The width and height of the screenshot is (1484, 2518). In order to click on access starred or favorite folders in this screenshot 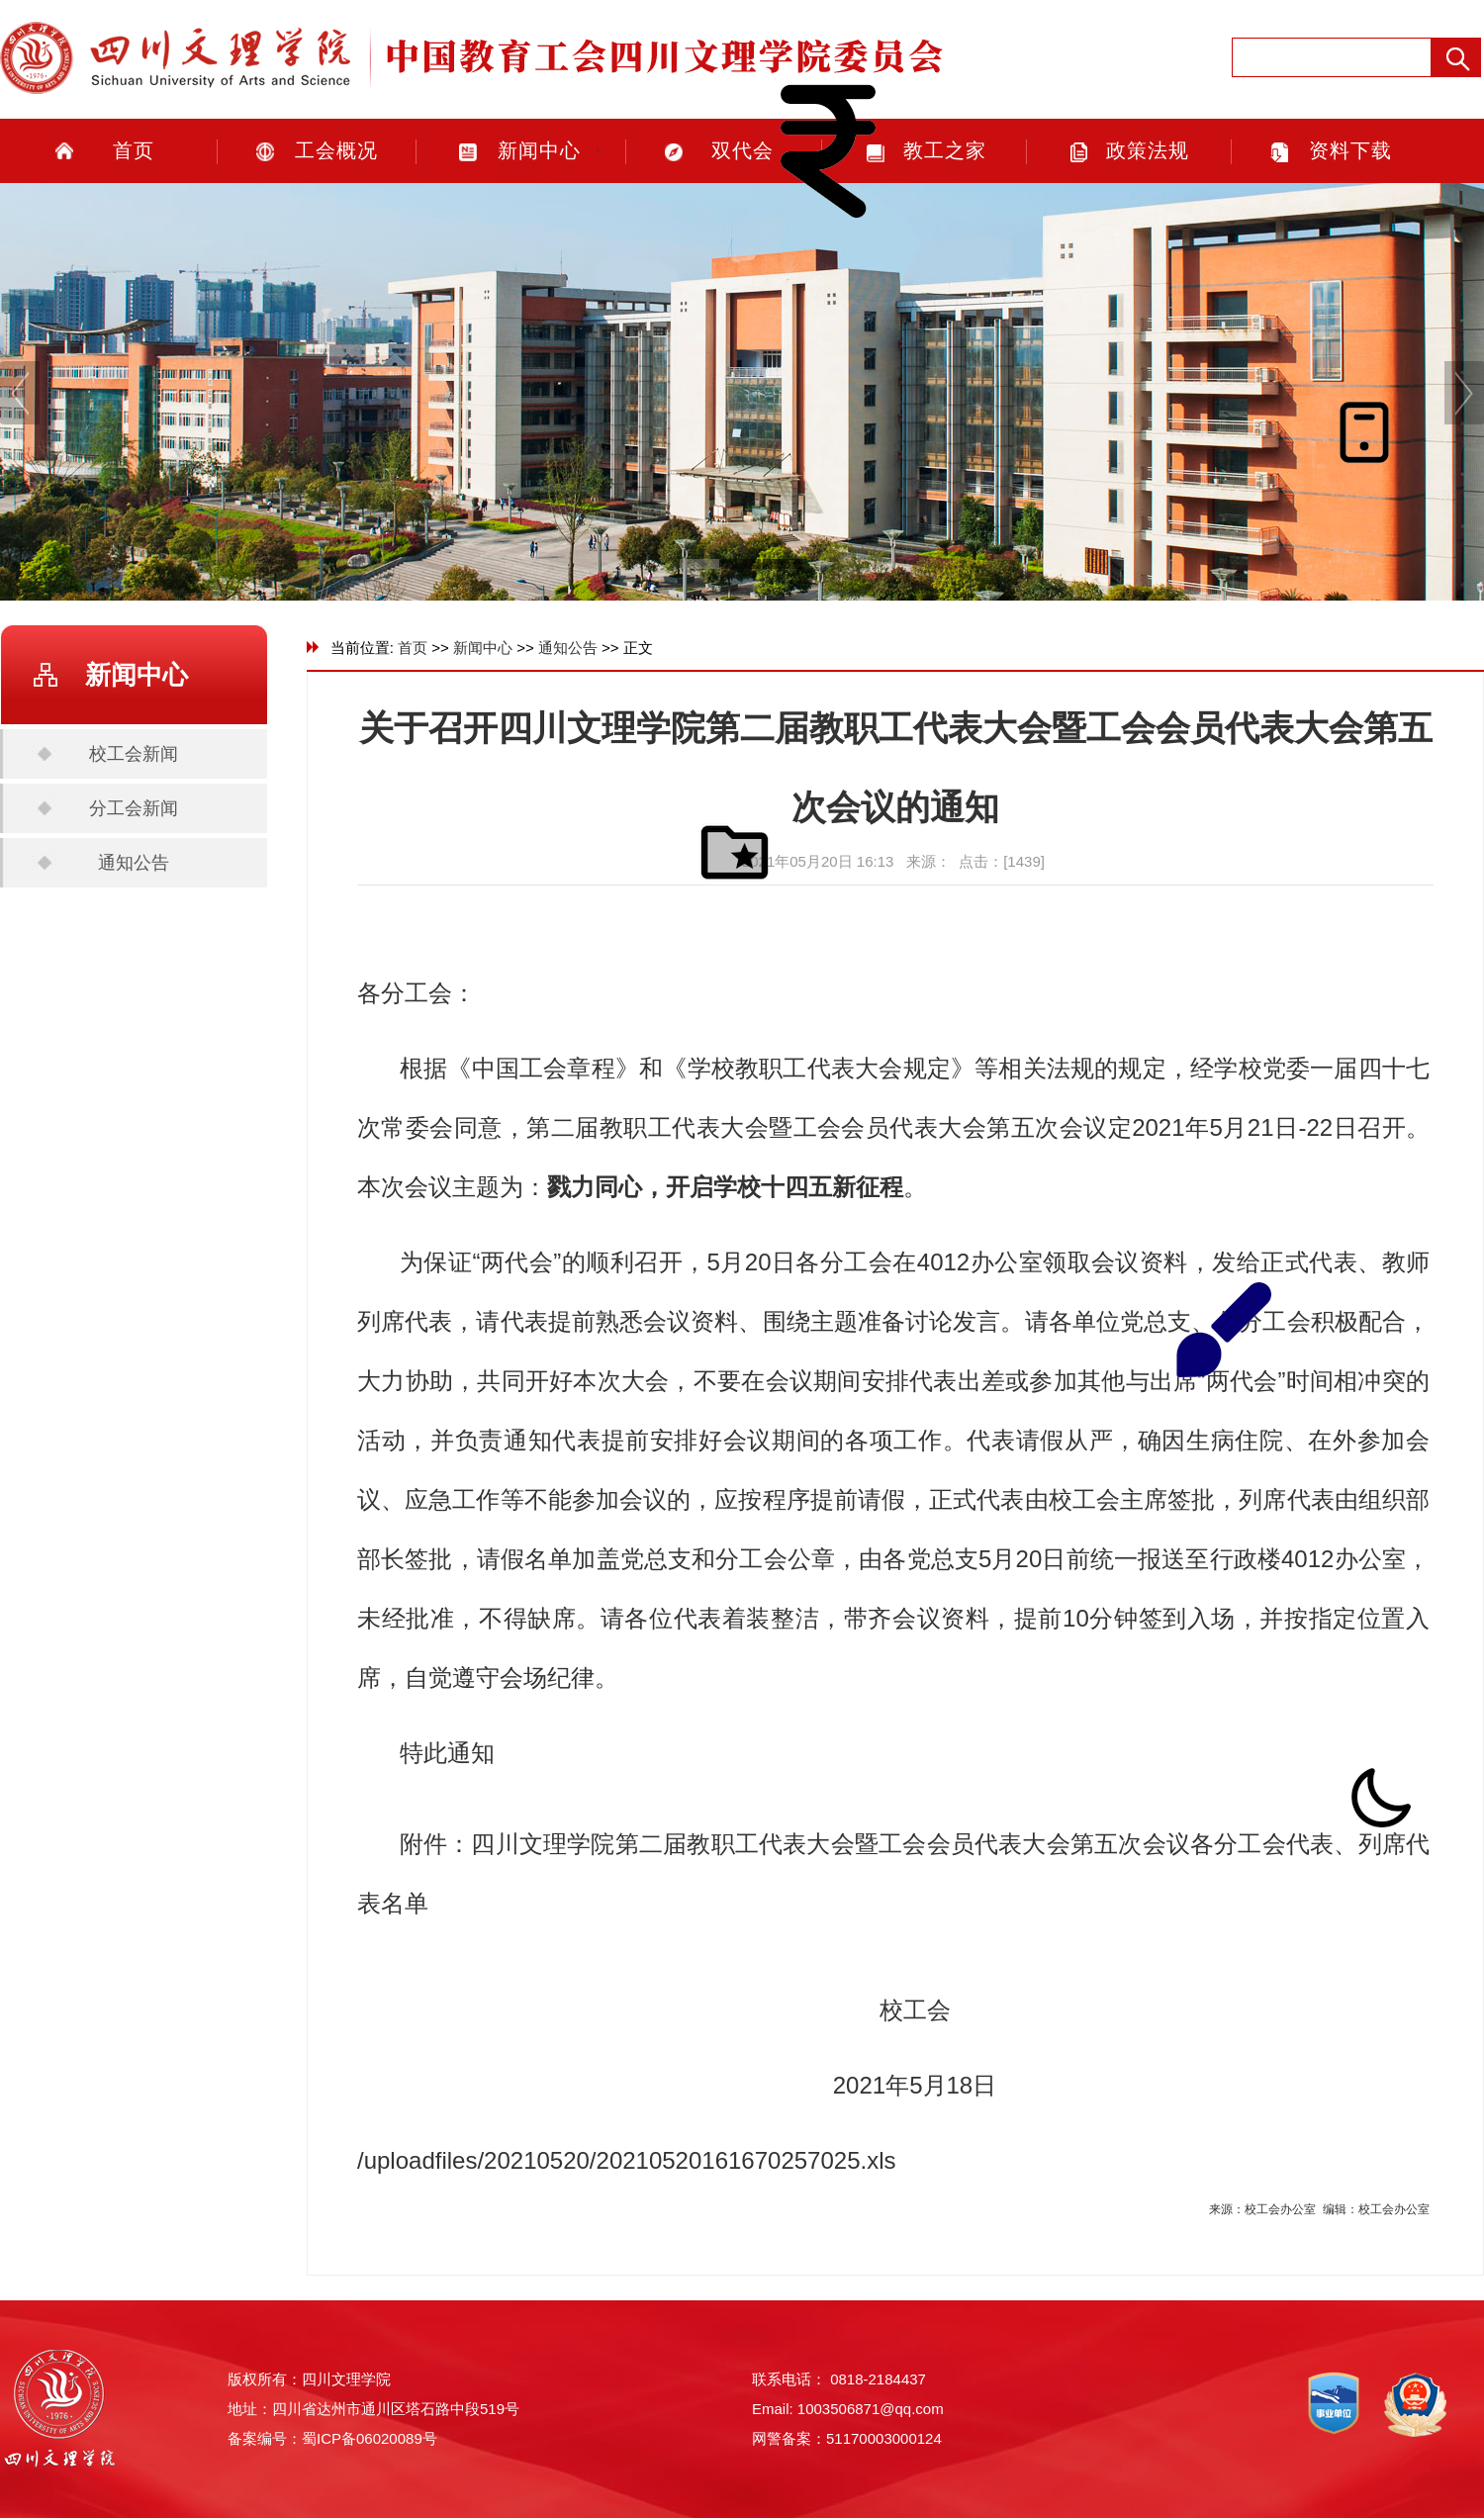, I will do `click(734, 852)`.